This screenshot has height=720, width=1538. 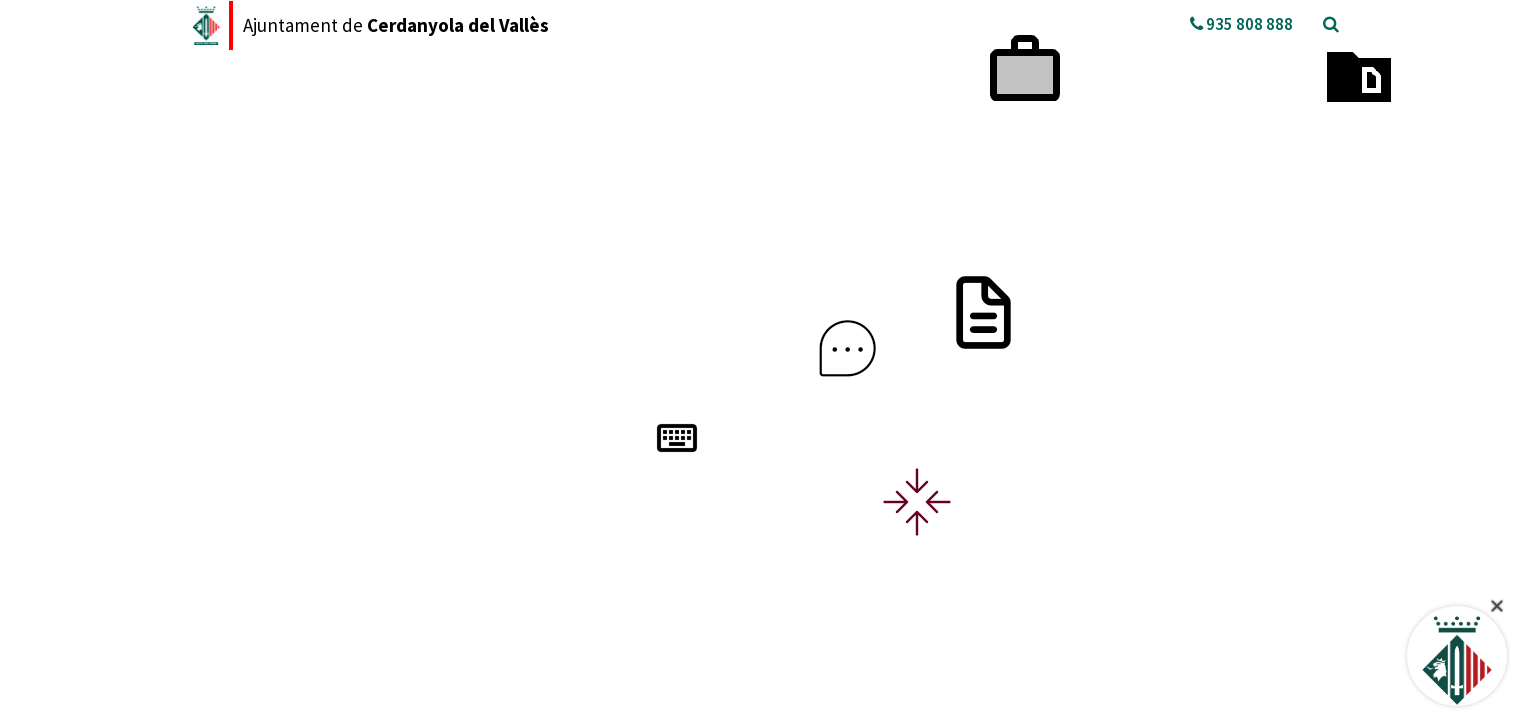 What do you see at coordinates (677, 438) in the screenshot?
I see `open on-screen keyboard` at bounding box center [677, 438].